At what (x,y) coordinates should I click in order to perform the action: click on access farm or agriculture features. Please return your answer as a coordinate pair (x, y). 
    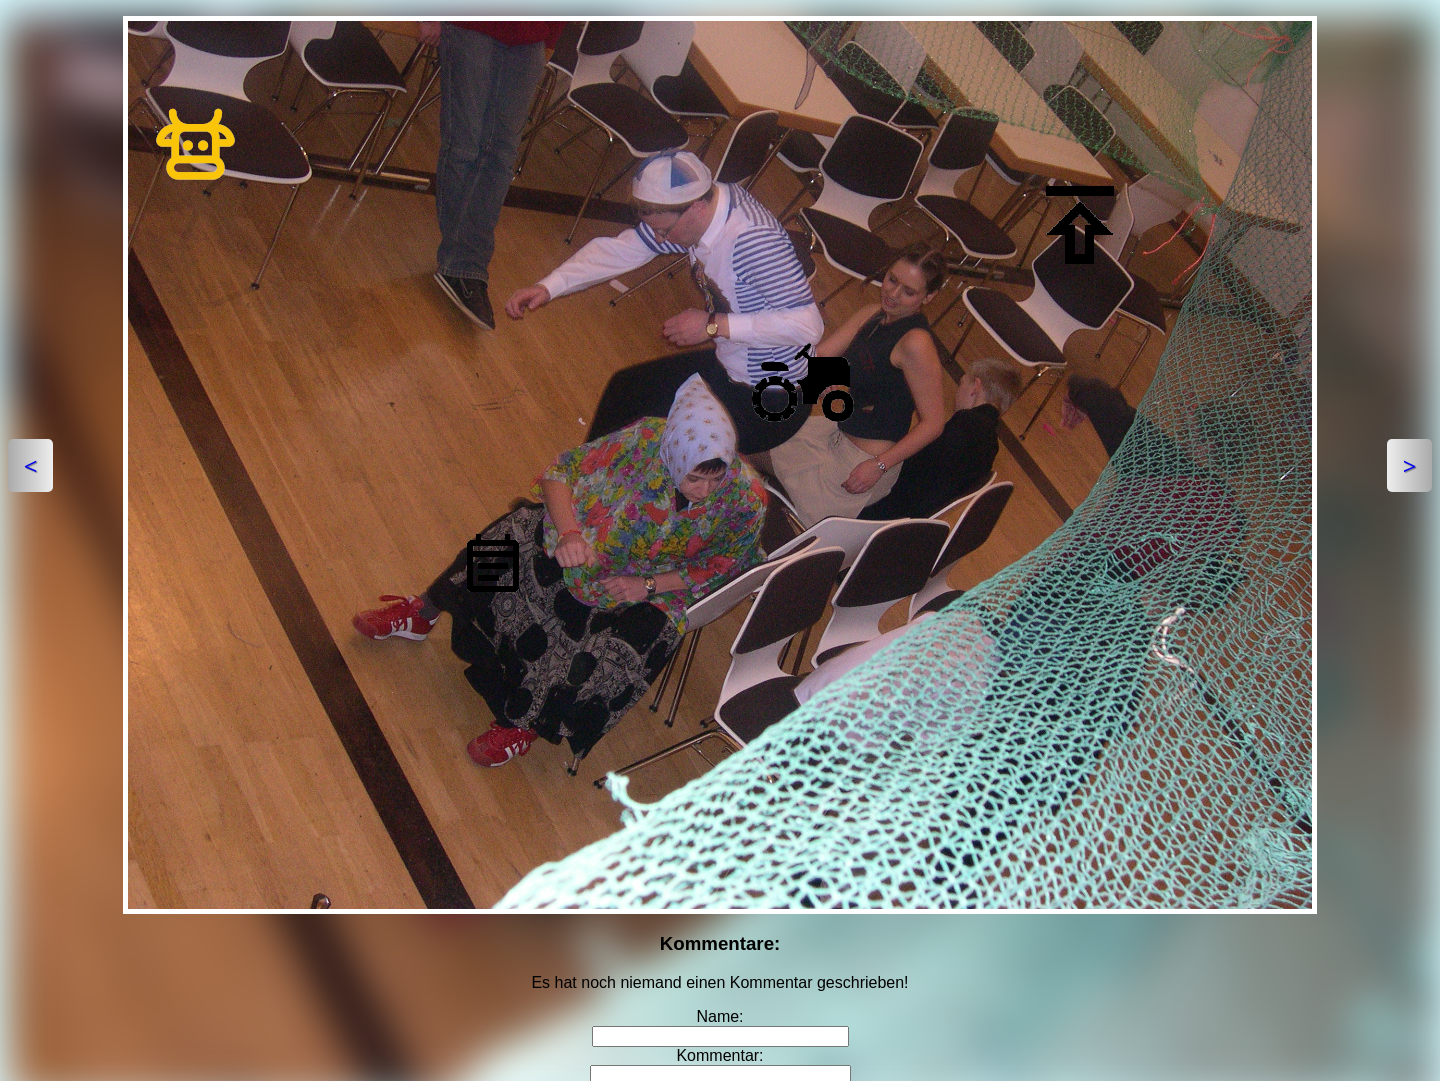
    Looking at the image, I should click on (195, 145).